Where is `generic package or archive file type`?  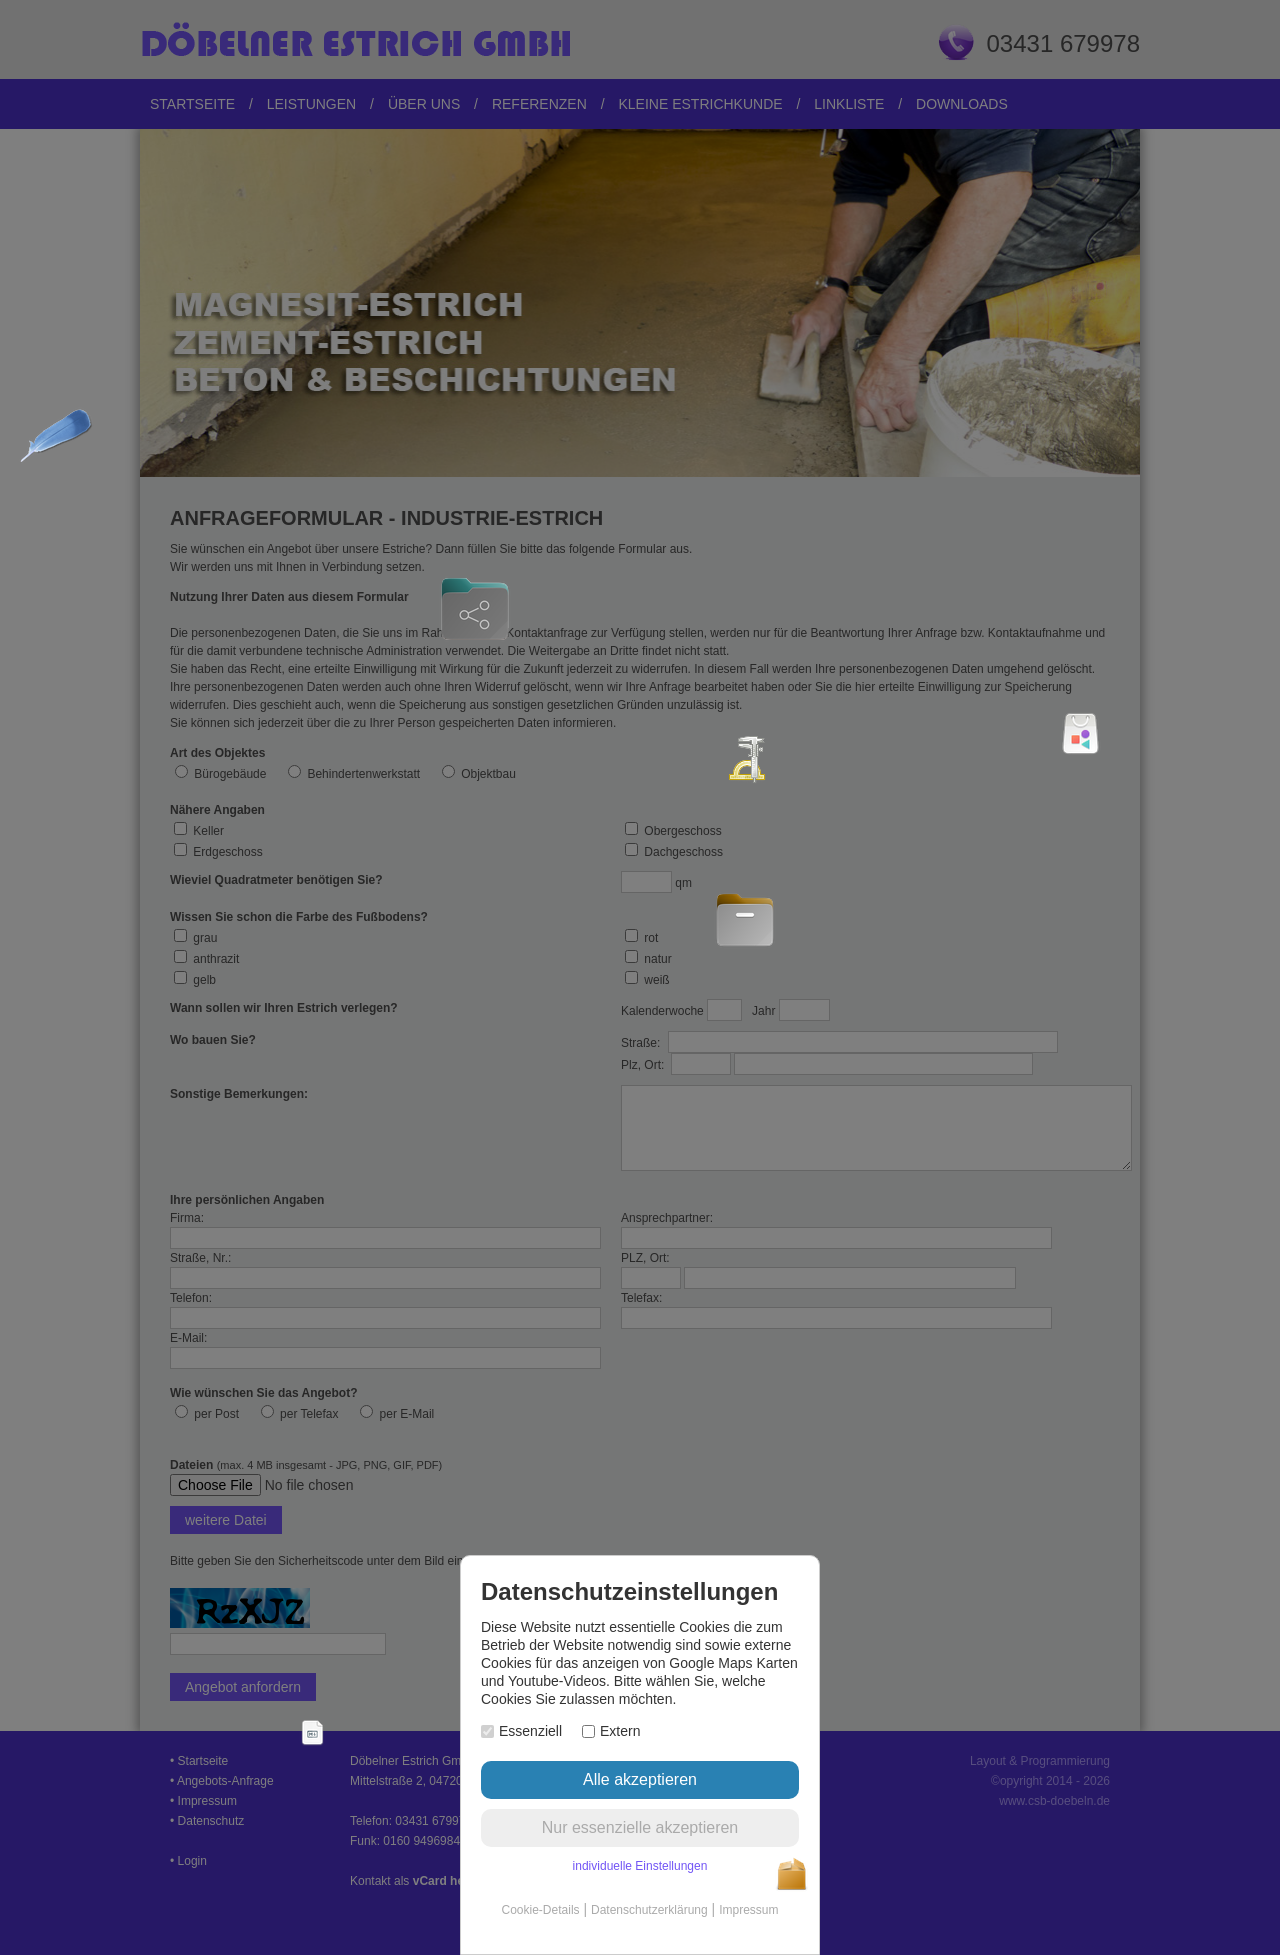
generic package or archive file type is located at coordinates (791, 1874).